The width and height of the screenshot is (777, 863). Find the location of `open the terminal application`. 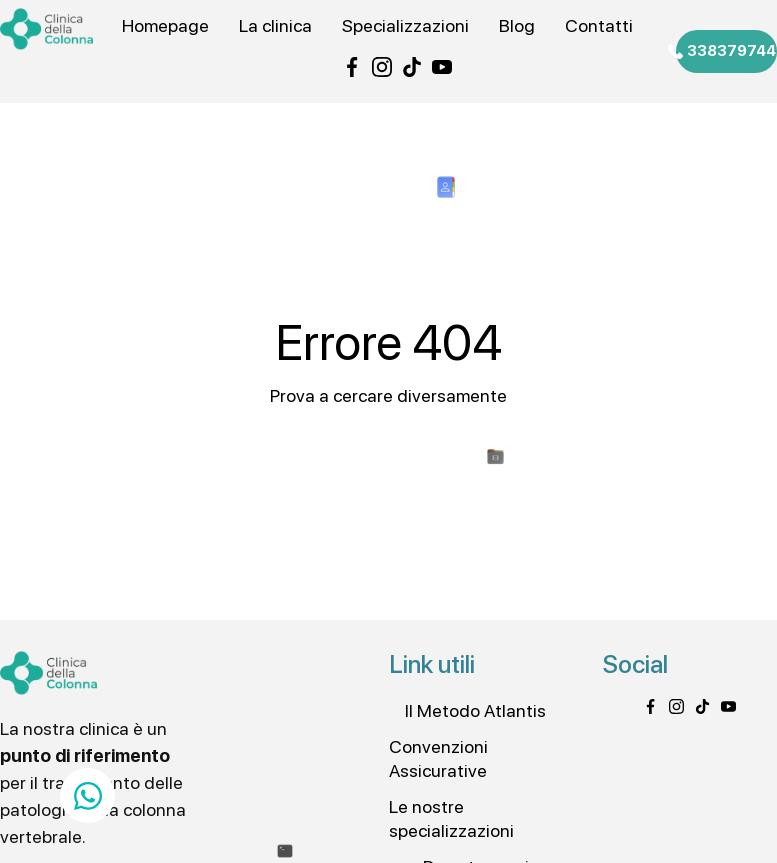

open the terminal application is located at coordinates (285, 851).